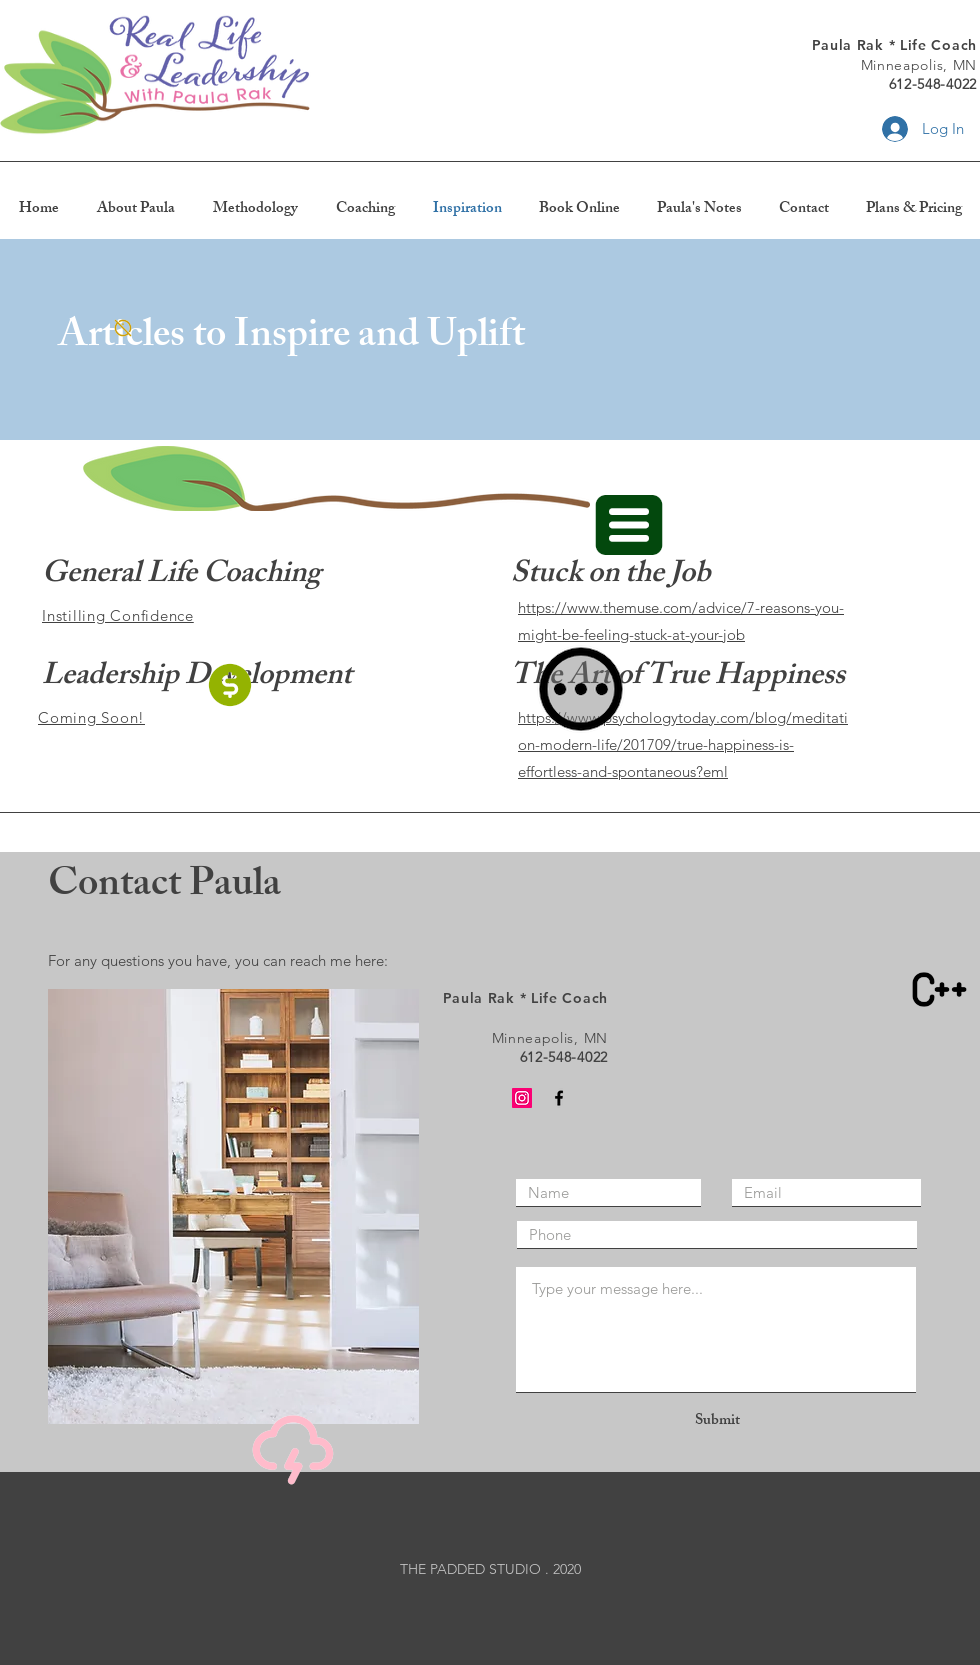 This screenshot has width=980, height=1665. What do you see at coordinates (939, 989) in the screenshot?
I see `indicates a C++ programming language file or project` at bounding box center [939, 989].